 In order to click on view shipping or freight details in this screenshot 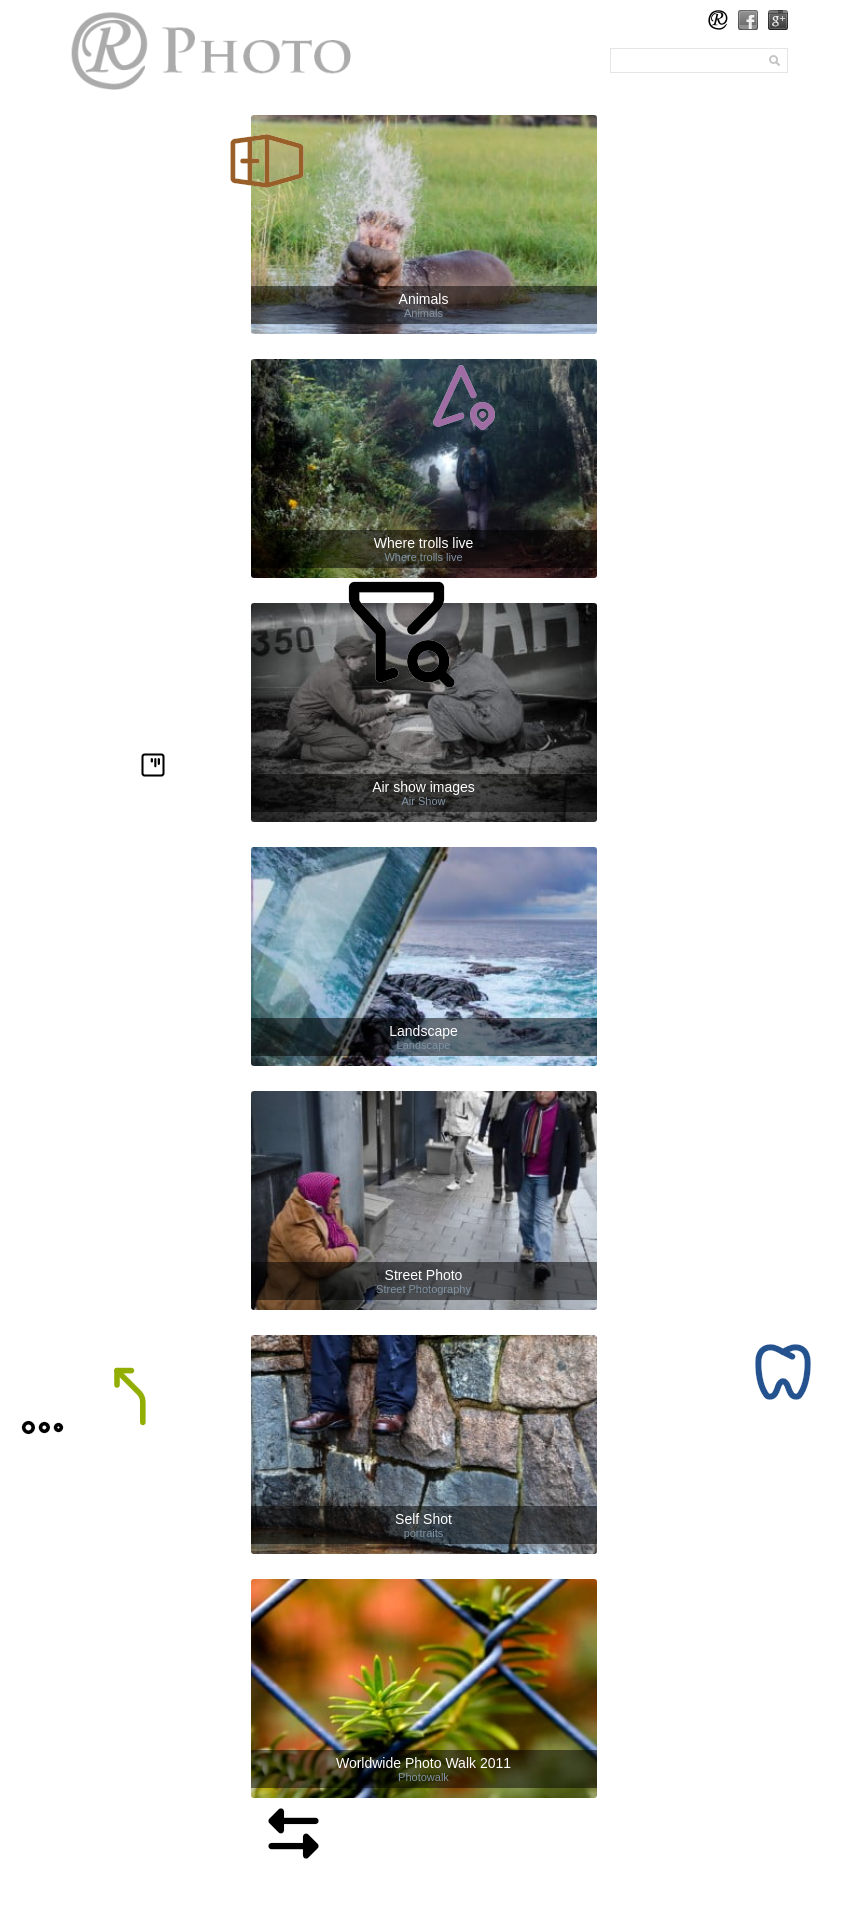, I will do `click(267, 161)`.